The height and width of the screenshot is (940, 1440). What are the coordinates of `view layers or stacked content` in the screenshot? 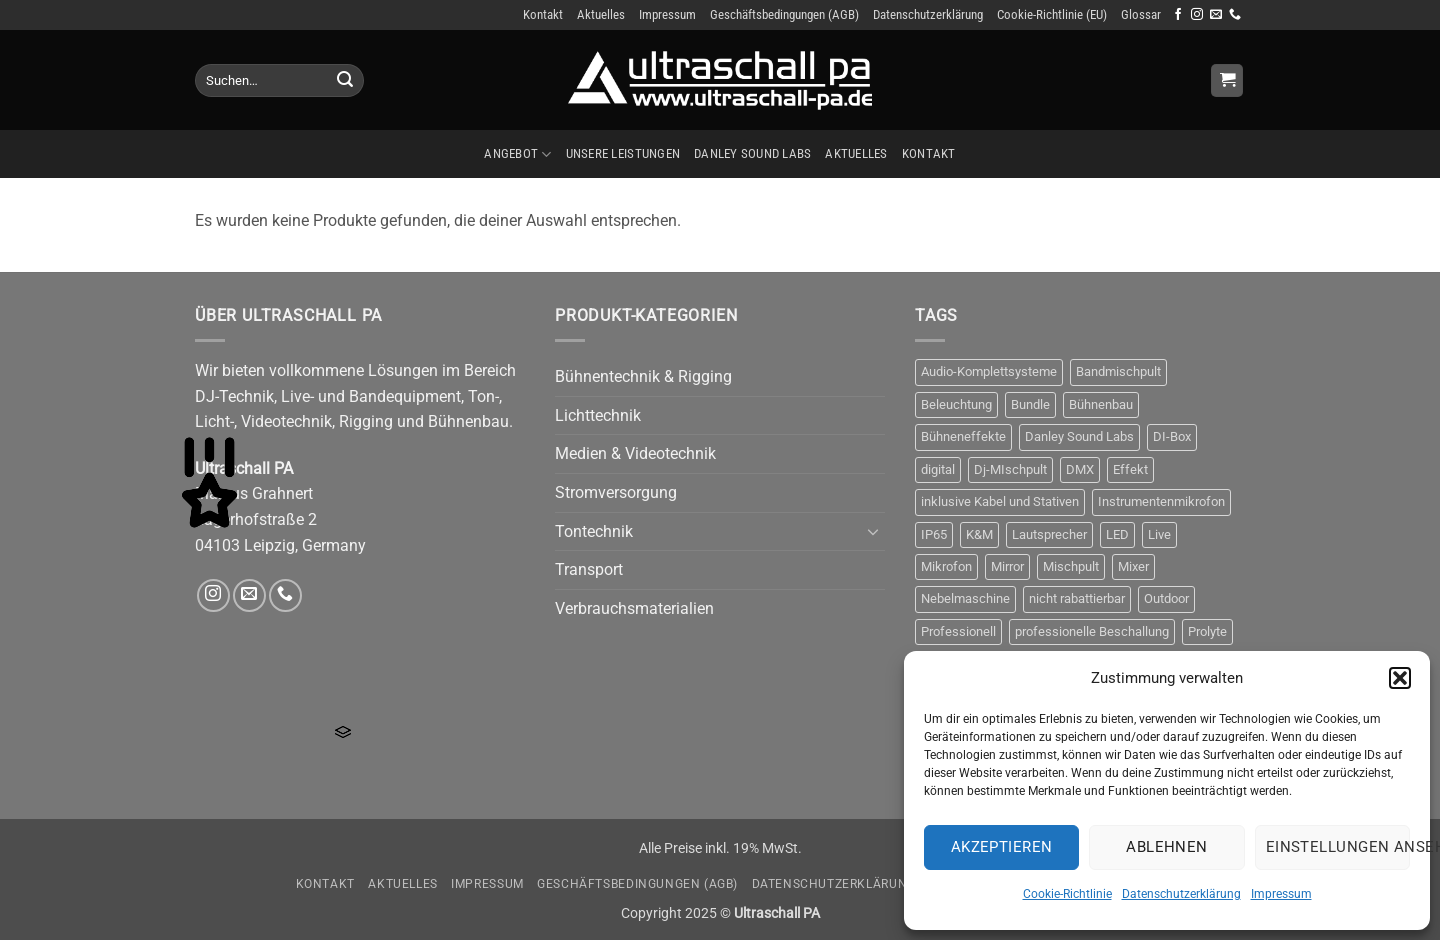 It's located at (343, 732).